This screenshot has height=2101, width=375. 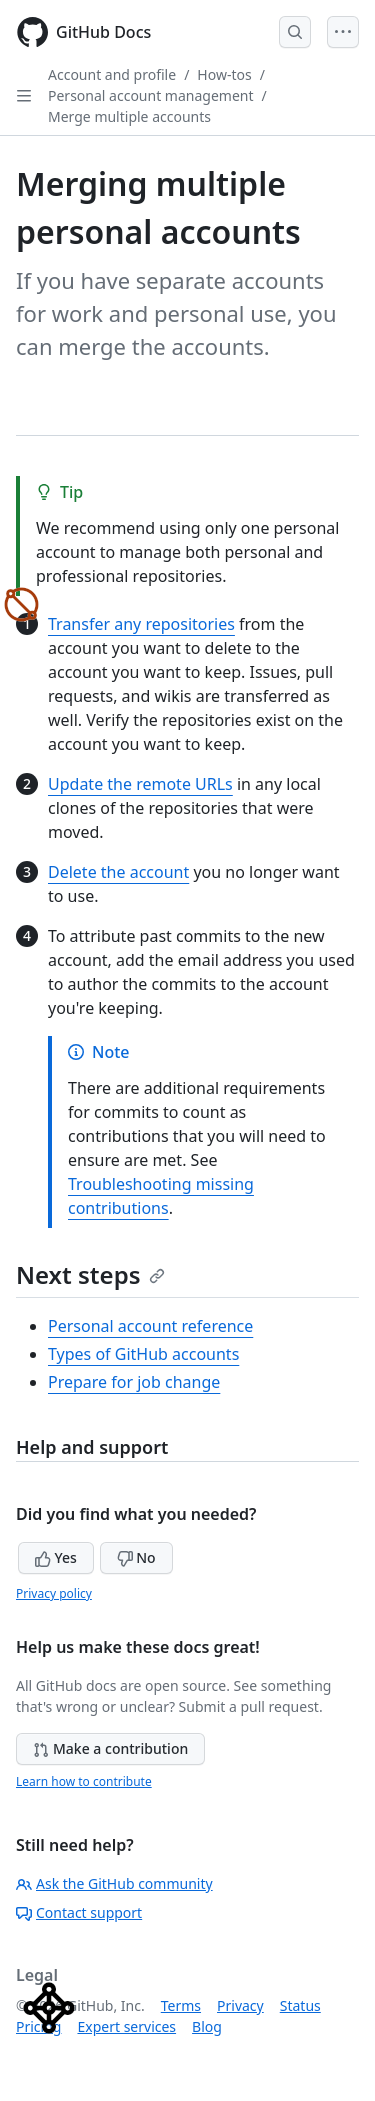 What do you see at coordinates (49, 2008) in the screenshot?
I see `view star-ring network topology` at bounding box center [49, 2008].